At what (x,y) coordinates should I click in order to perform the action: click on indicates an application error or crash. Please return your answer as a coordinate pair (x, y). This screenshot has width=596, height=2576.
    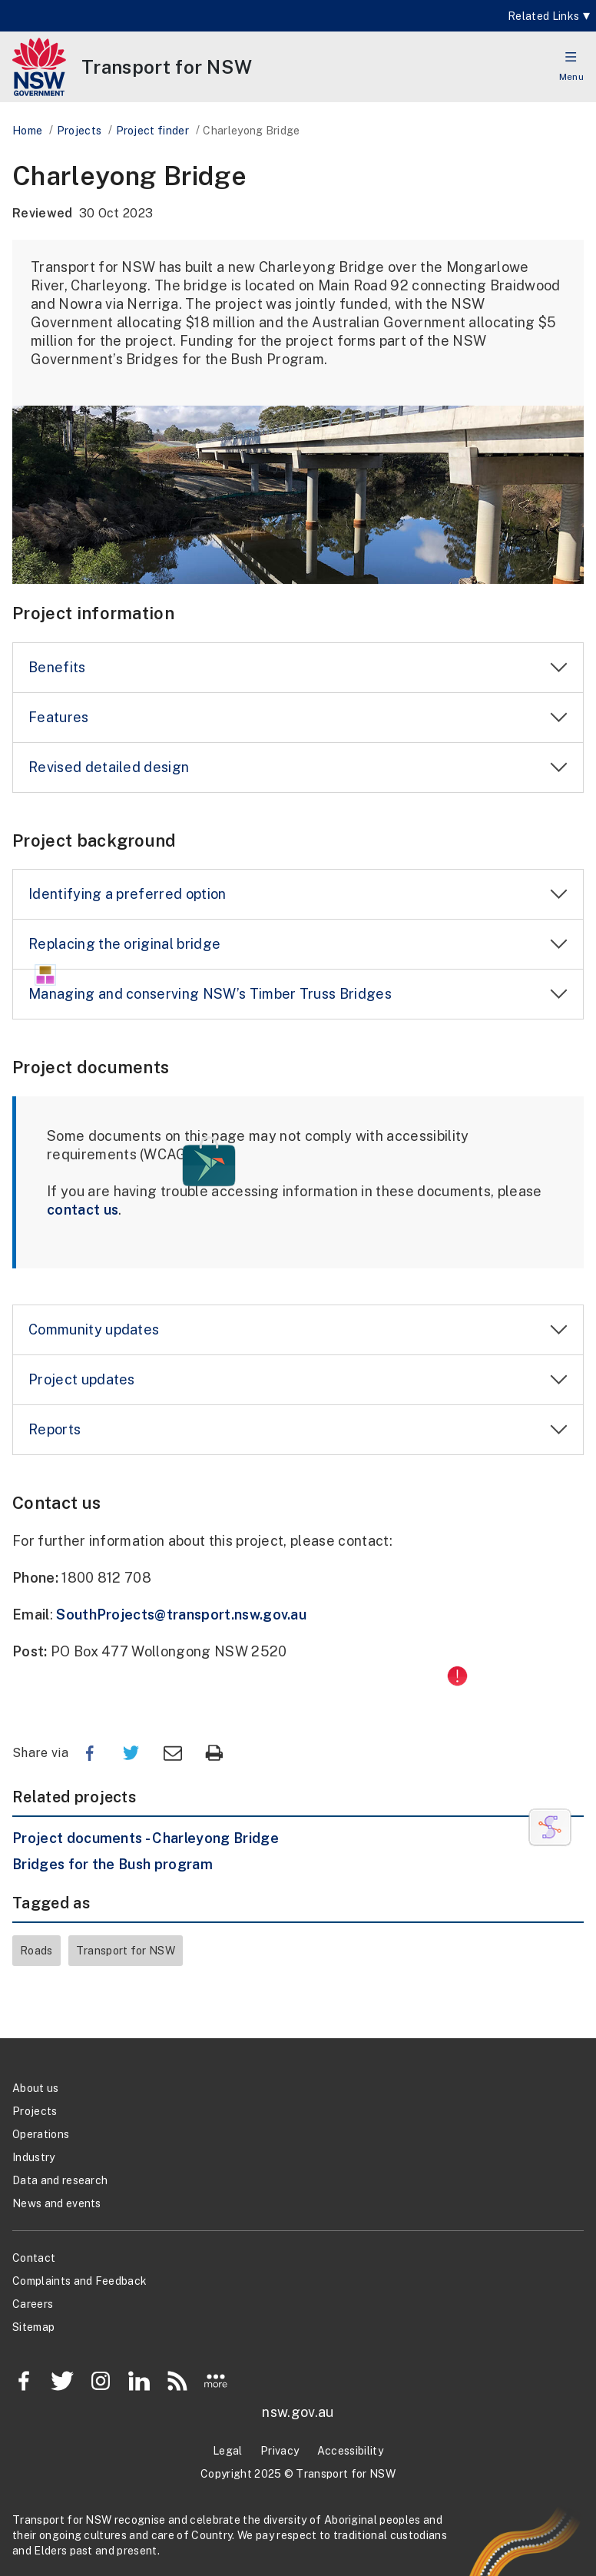
    Looking at the image, I should click on (457, 1676).